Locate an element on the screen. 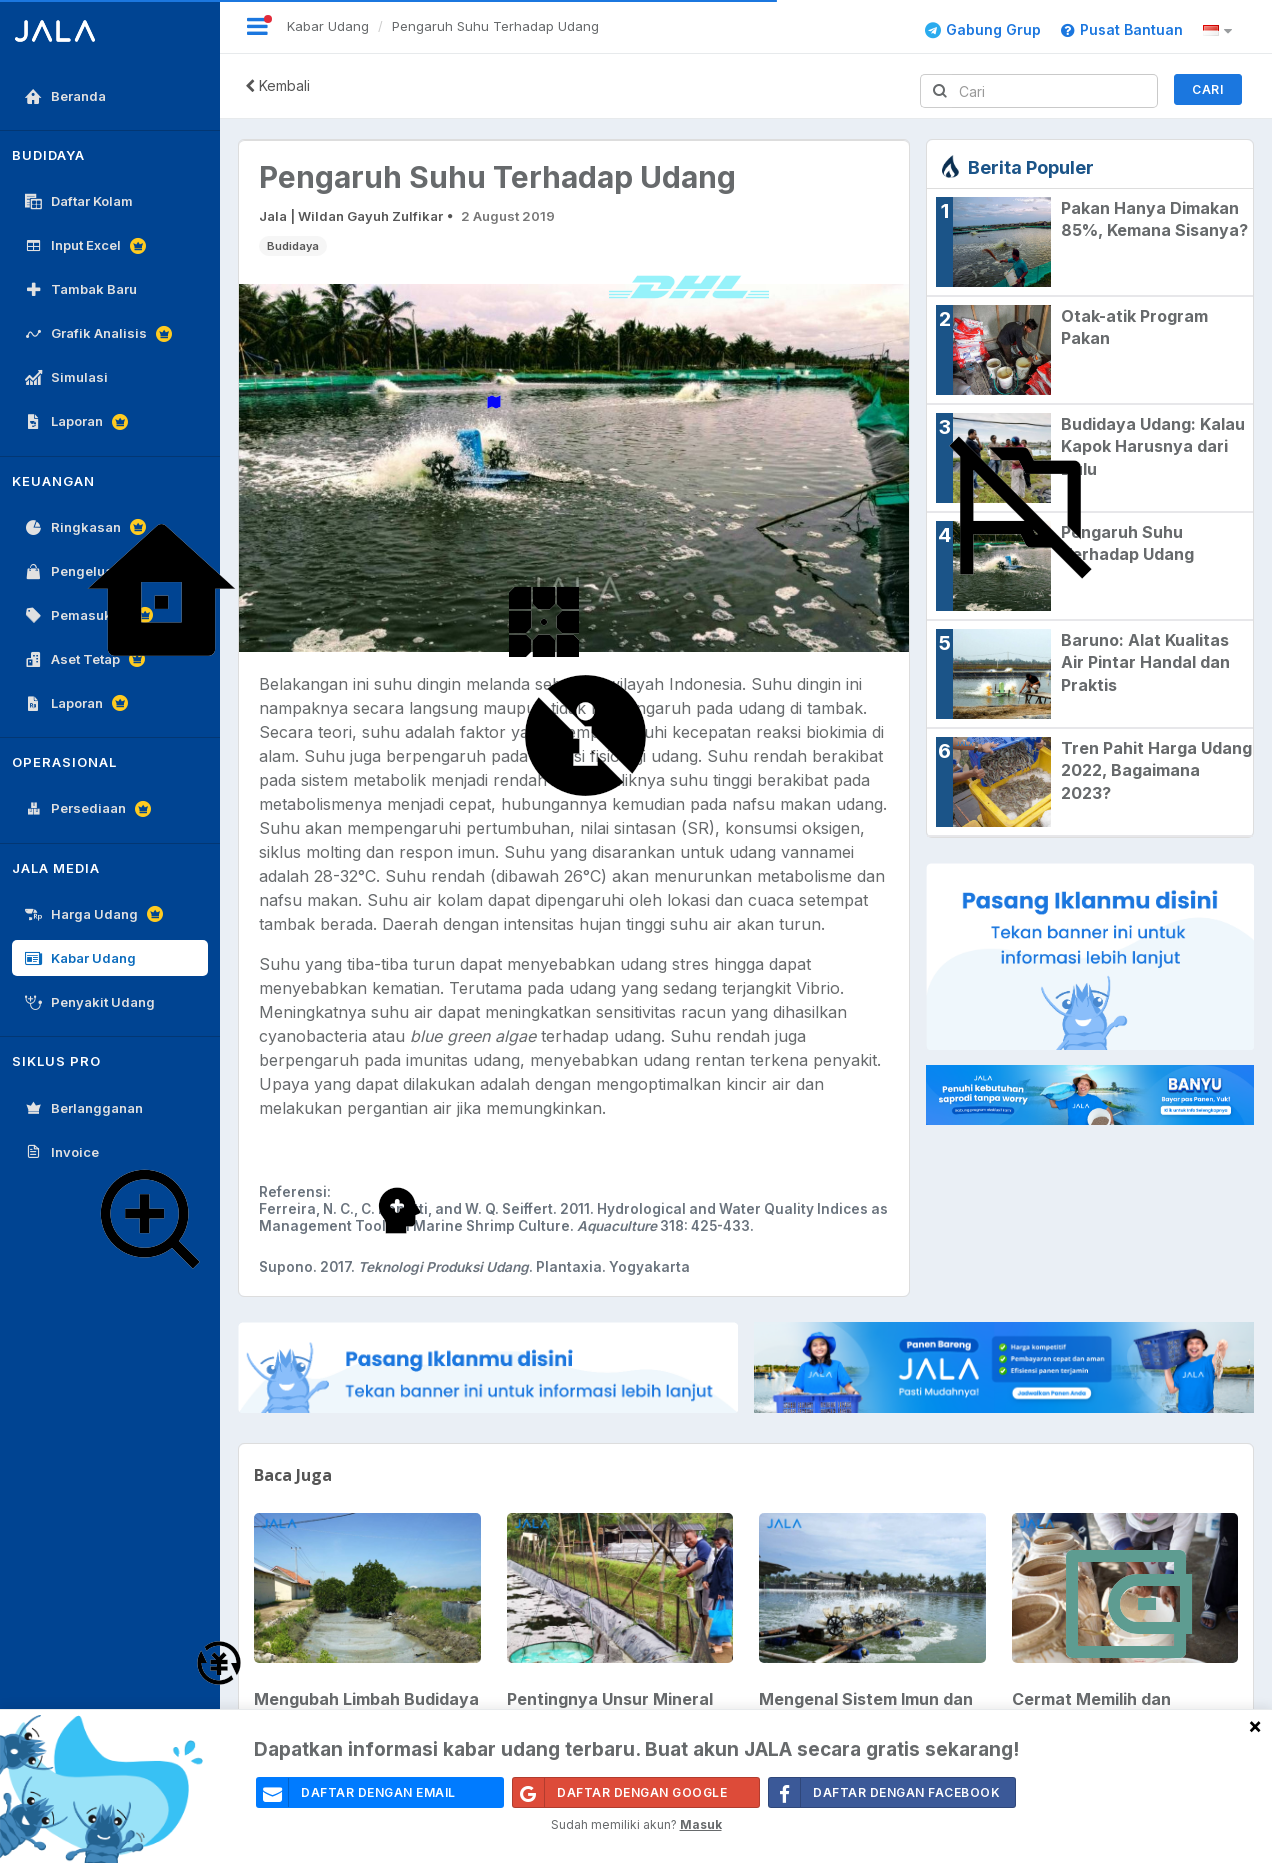  navigate to home screen is located at coordinates (161, 595).